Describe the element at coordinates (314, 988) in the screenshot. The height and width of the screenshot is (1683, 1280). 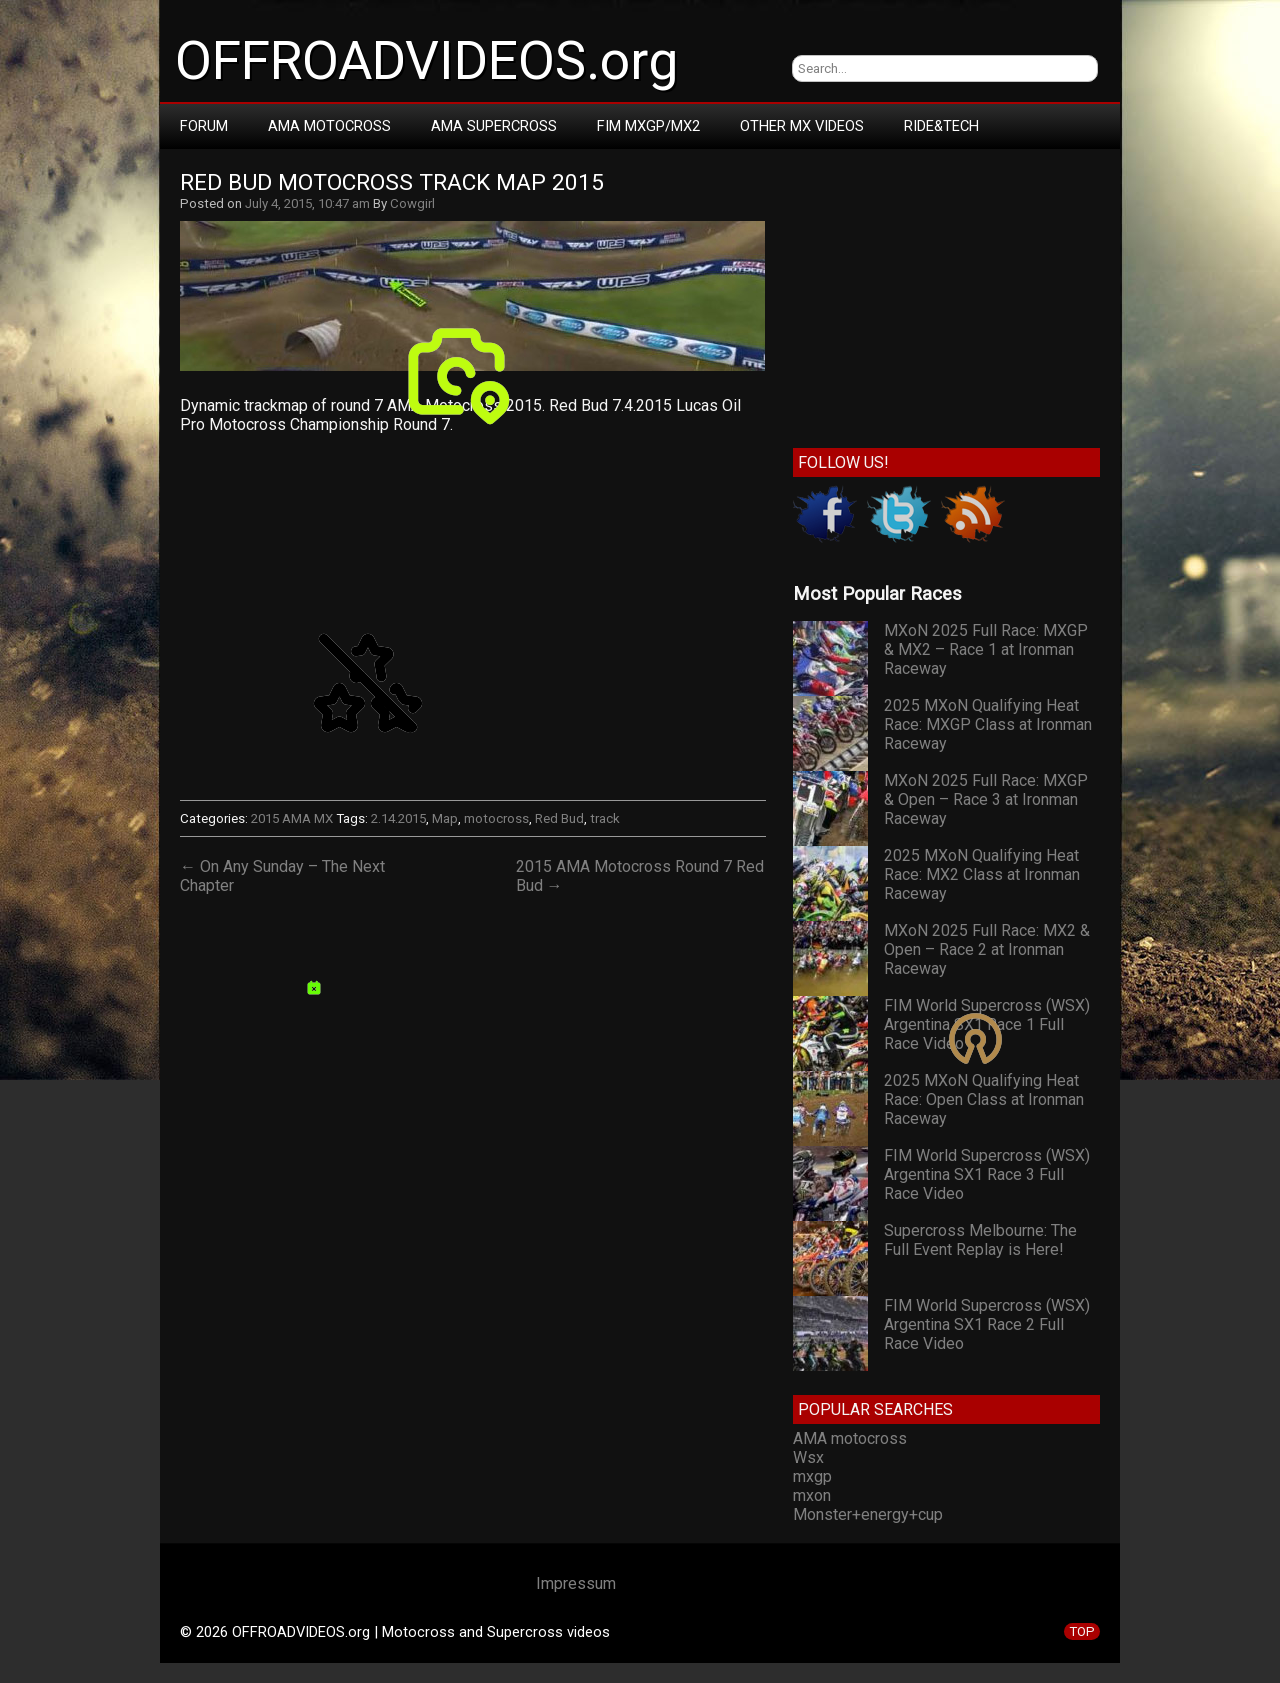
I see `cancel or delete a scheduled event` at that location.